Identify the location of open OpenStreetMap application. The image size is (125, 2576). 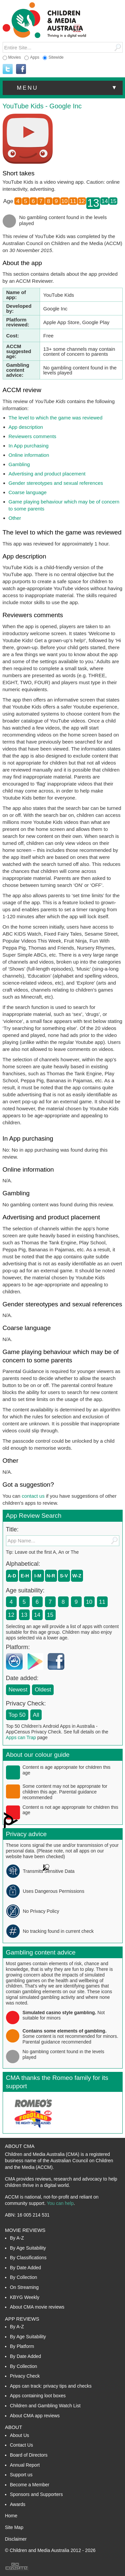
(46, 1867).